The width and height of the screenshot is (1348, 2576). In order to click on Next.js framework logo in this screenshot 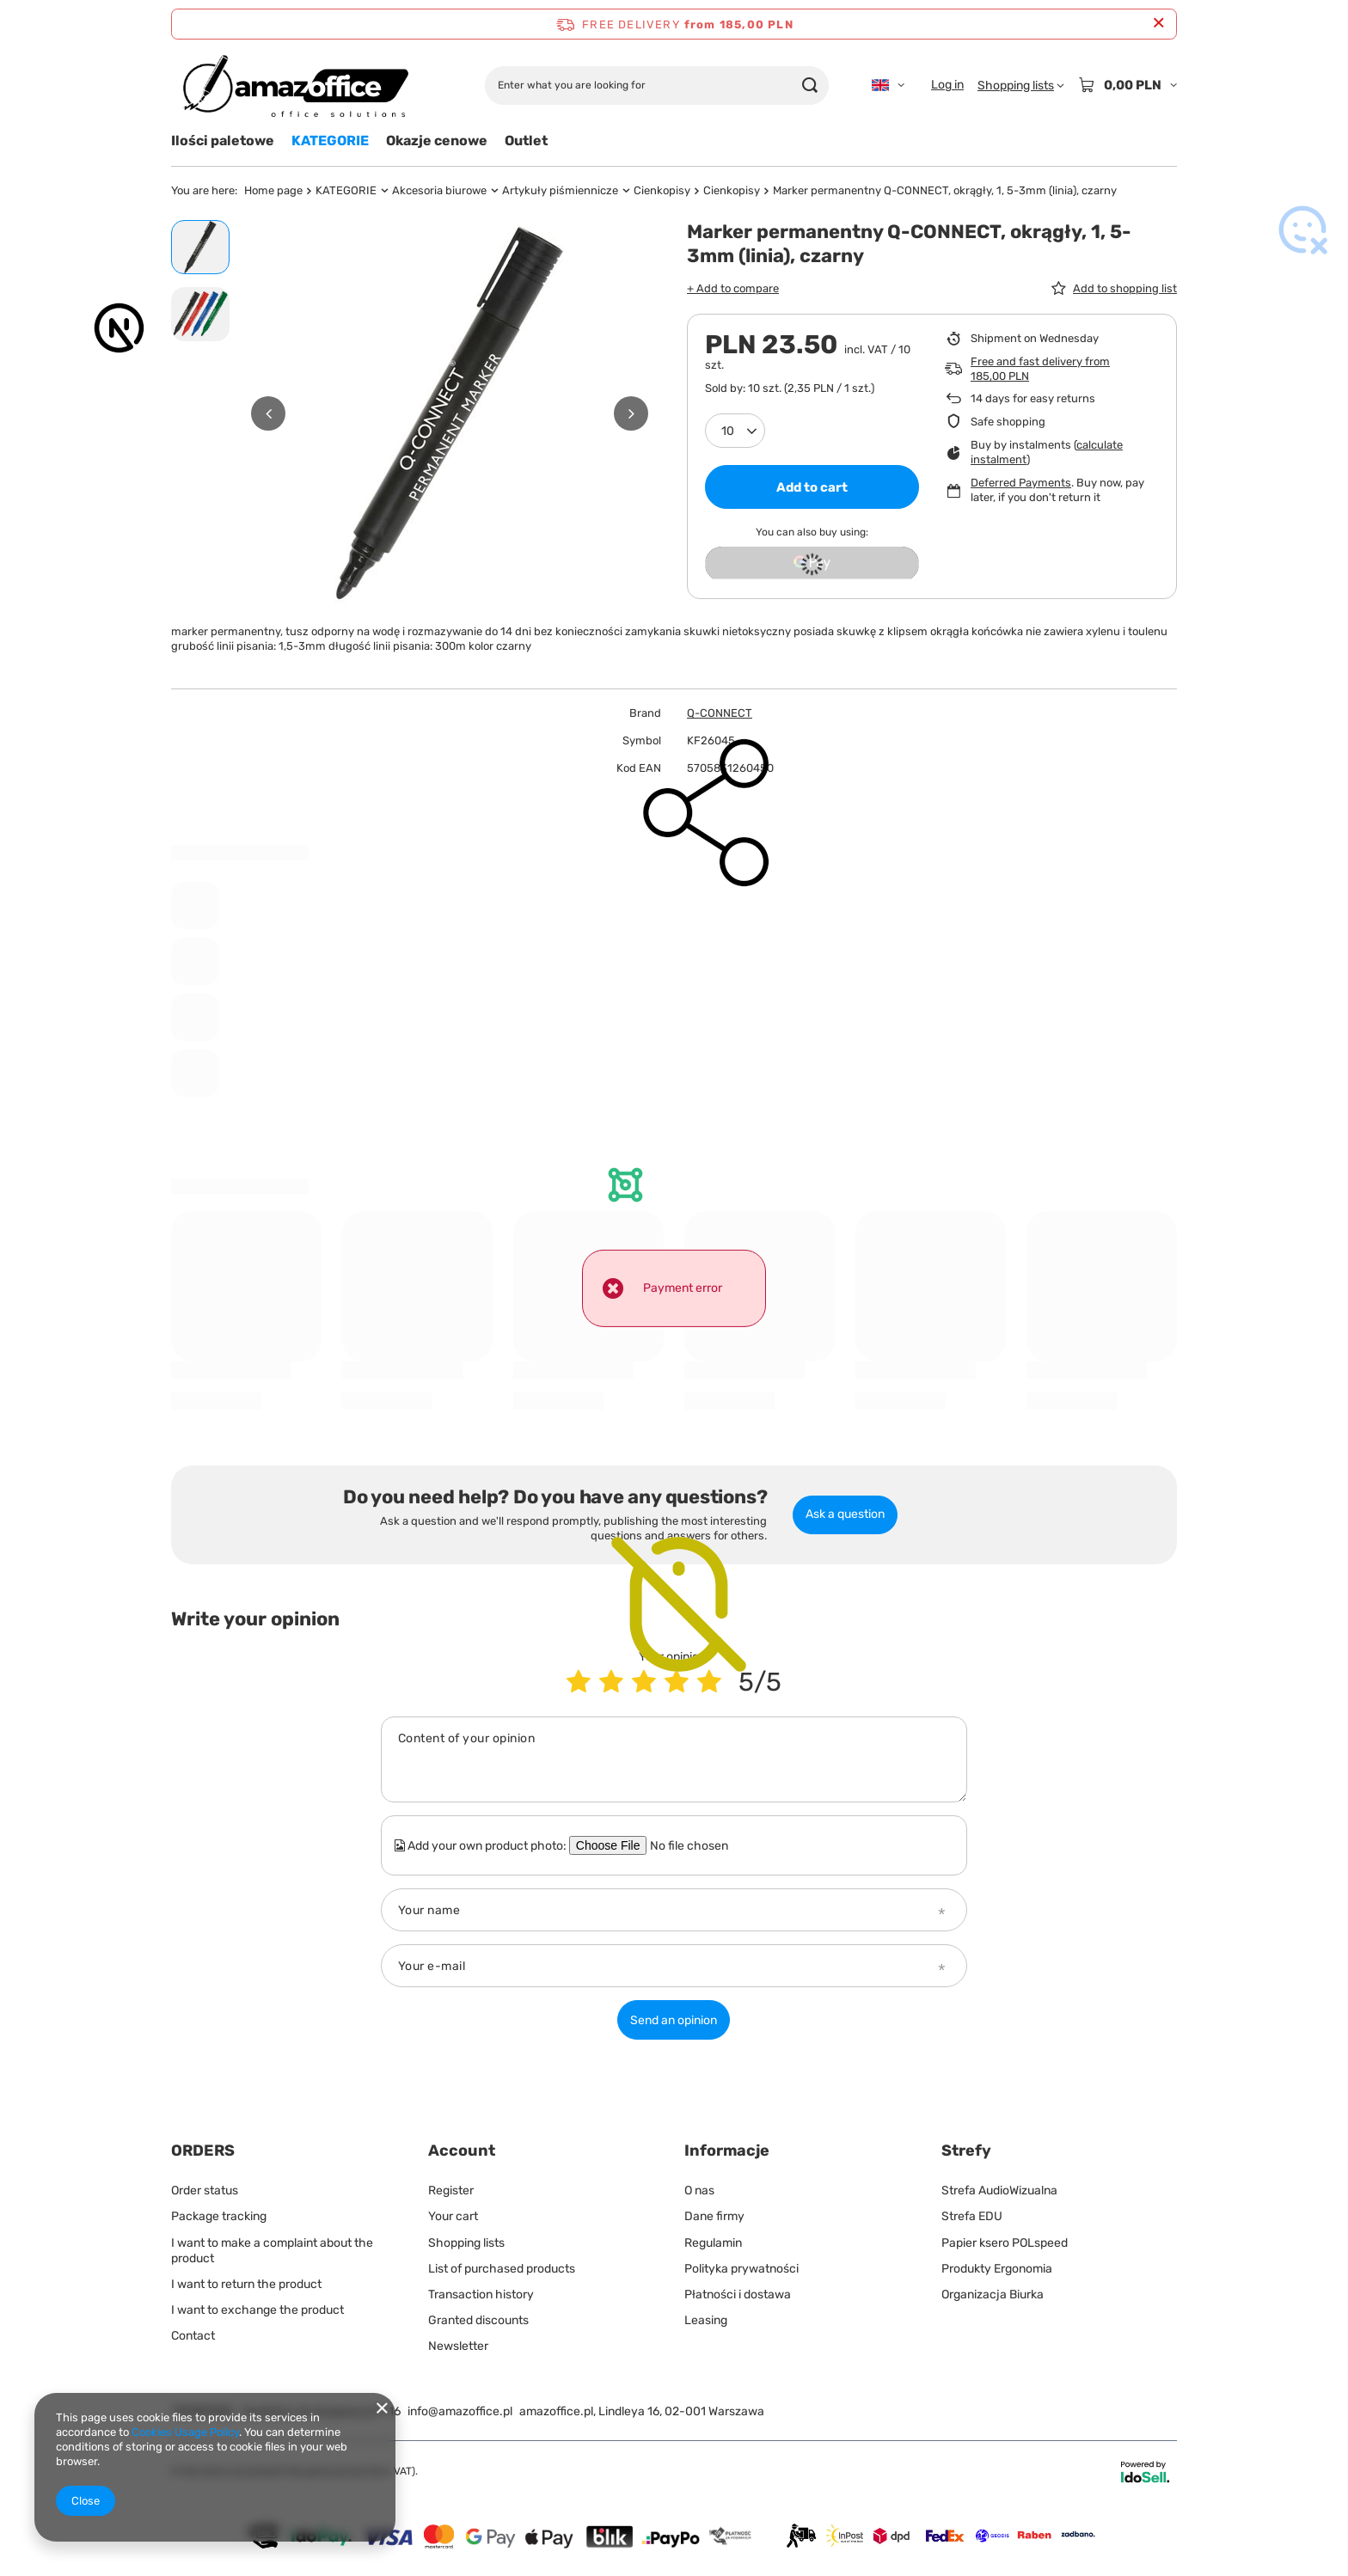, I will do `click(119, 327)`.